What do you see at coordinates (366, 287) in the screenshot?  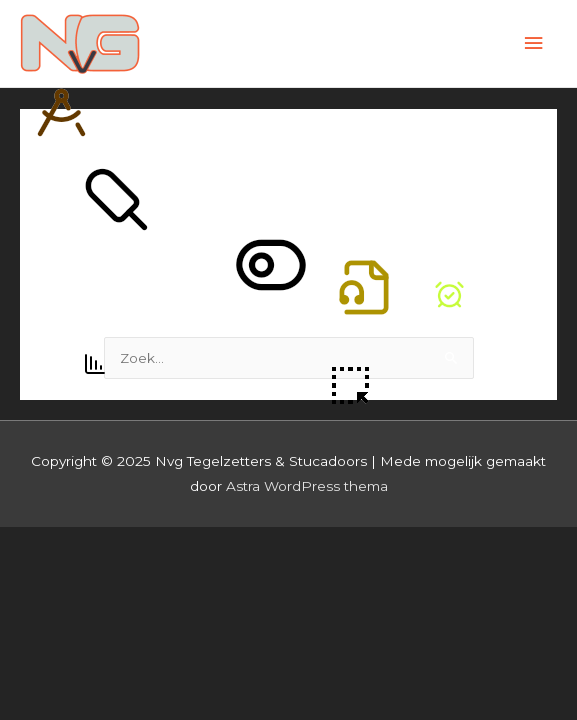 I see `open an audio file` at bounding box center [366, 287].